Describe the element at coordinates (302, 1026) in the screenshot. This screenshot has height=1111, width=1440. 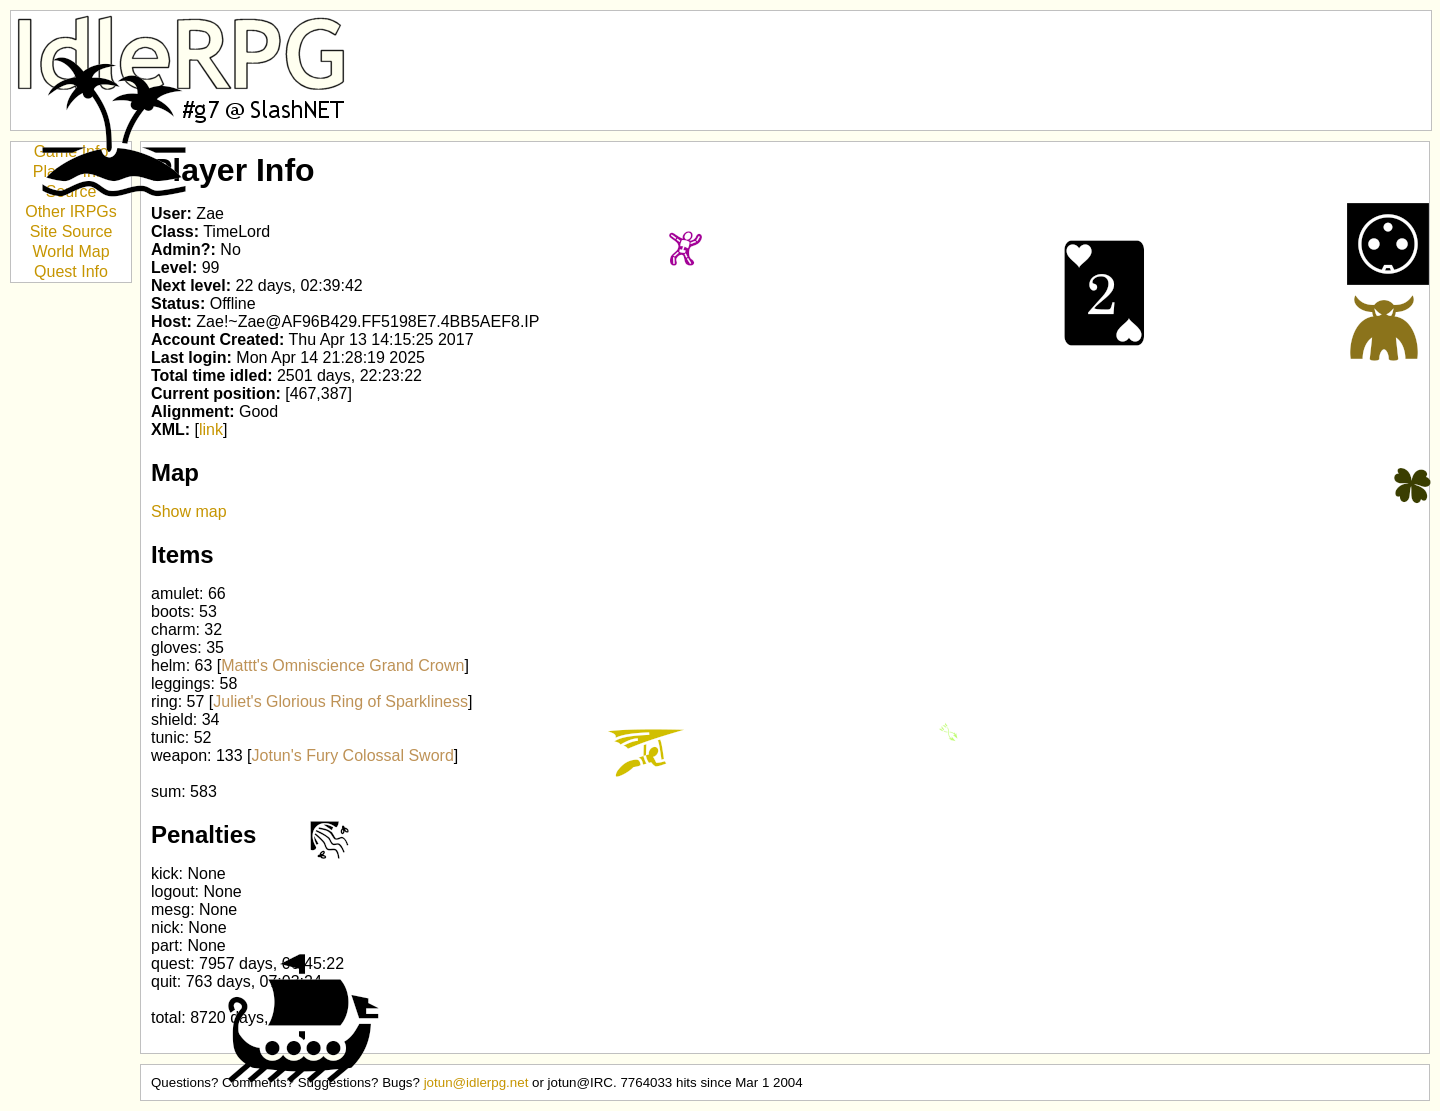
I see `viking ship or drakkar game element` at that location.